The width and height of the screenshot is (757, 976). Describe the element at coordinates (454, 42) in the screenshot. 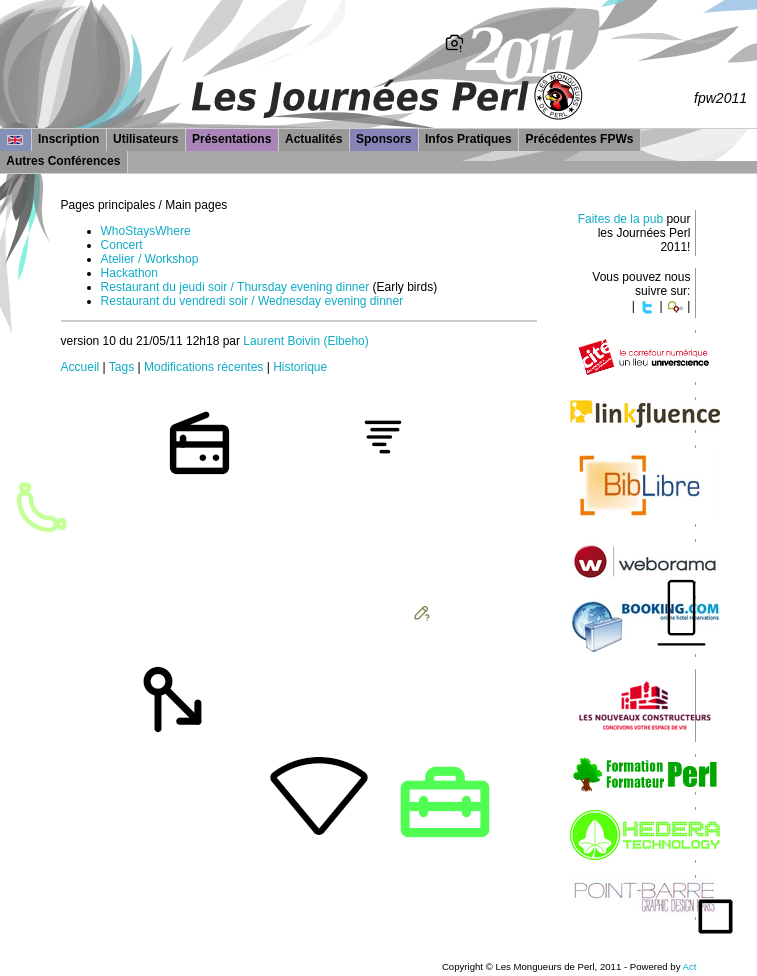

I see `camera error or malfunction alert` at that location.